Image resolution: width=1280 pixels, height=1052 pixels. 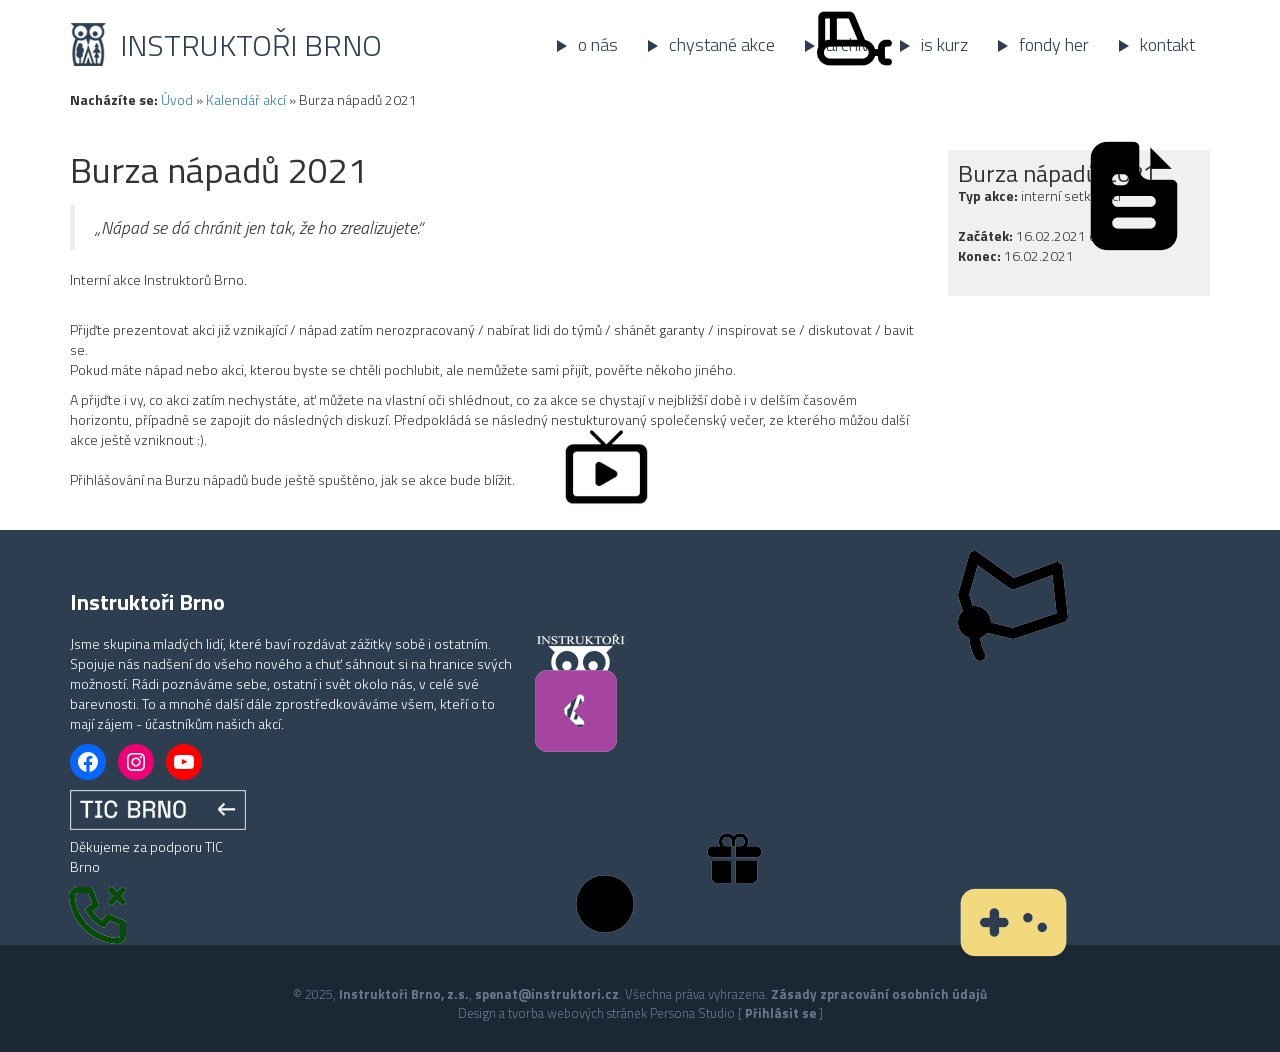 I want to click on watch live TV or streaming content, so click(x=606, y=466).